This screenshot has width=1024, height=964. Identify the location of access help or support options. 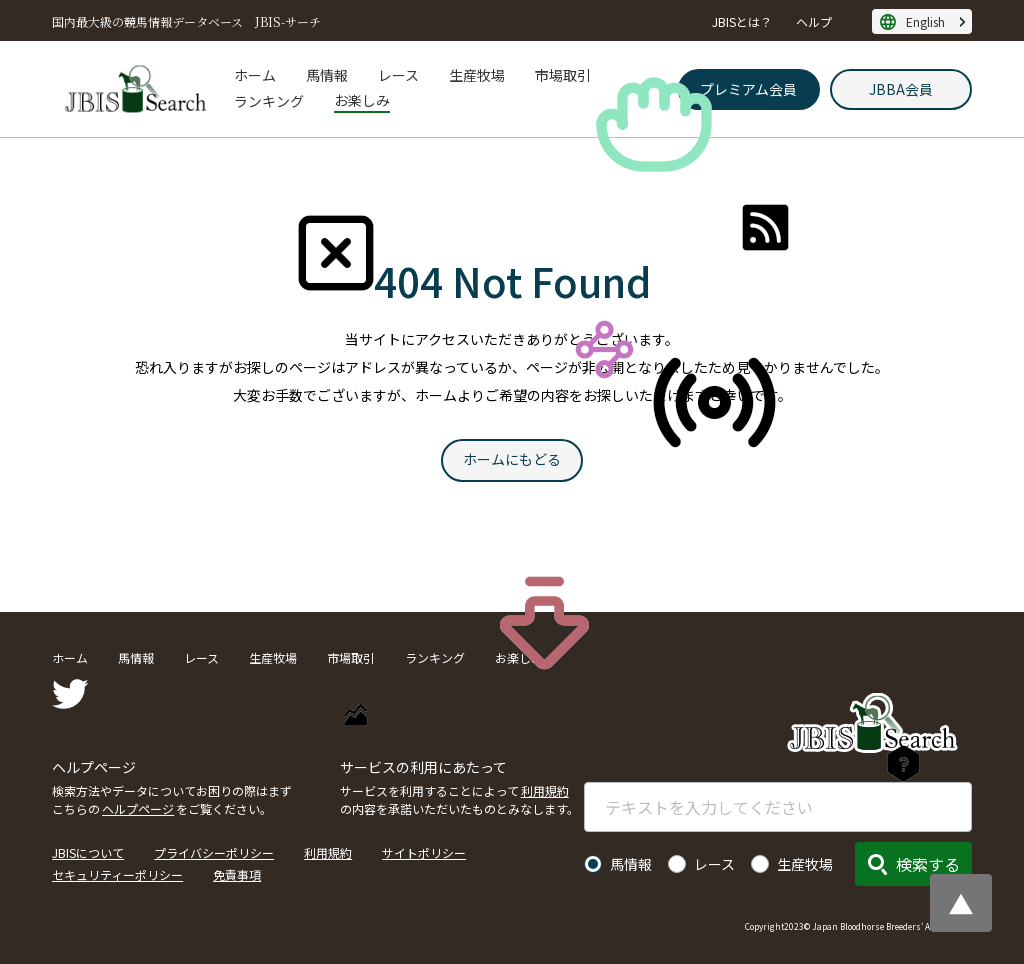
(903, 763).